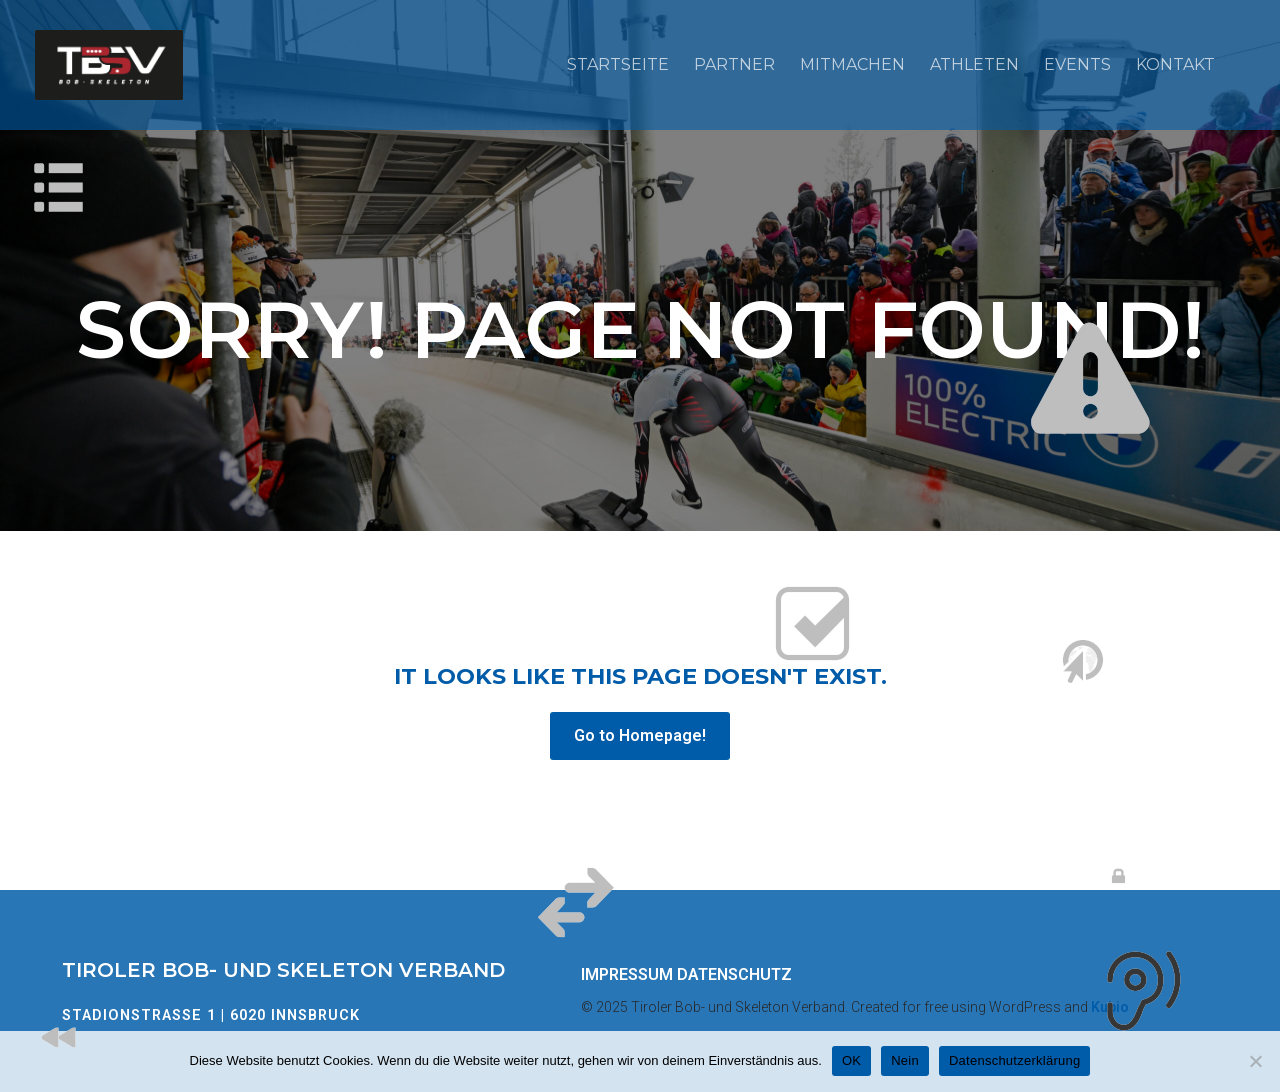 Image resolution: width=1280 pixels, height=1092 pixels. What do you see at coordinates (58, 187) in the screenshot?
I see `switch to list view` at bounding box center [58, 187].